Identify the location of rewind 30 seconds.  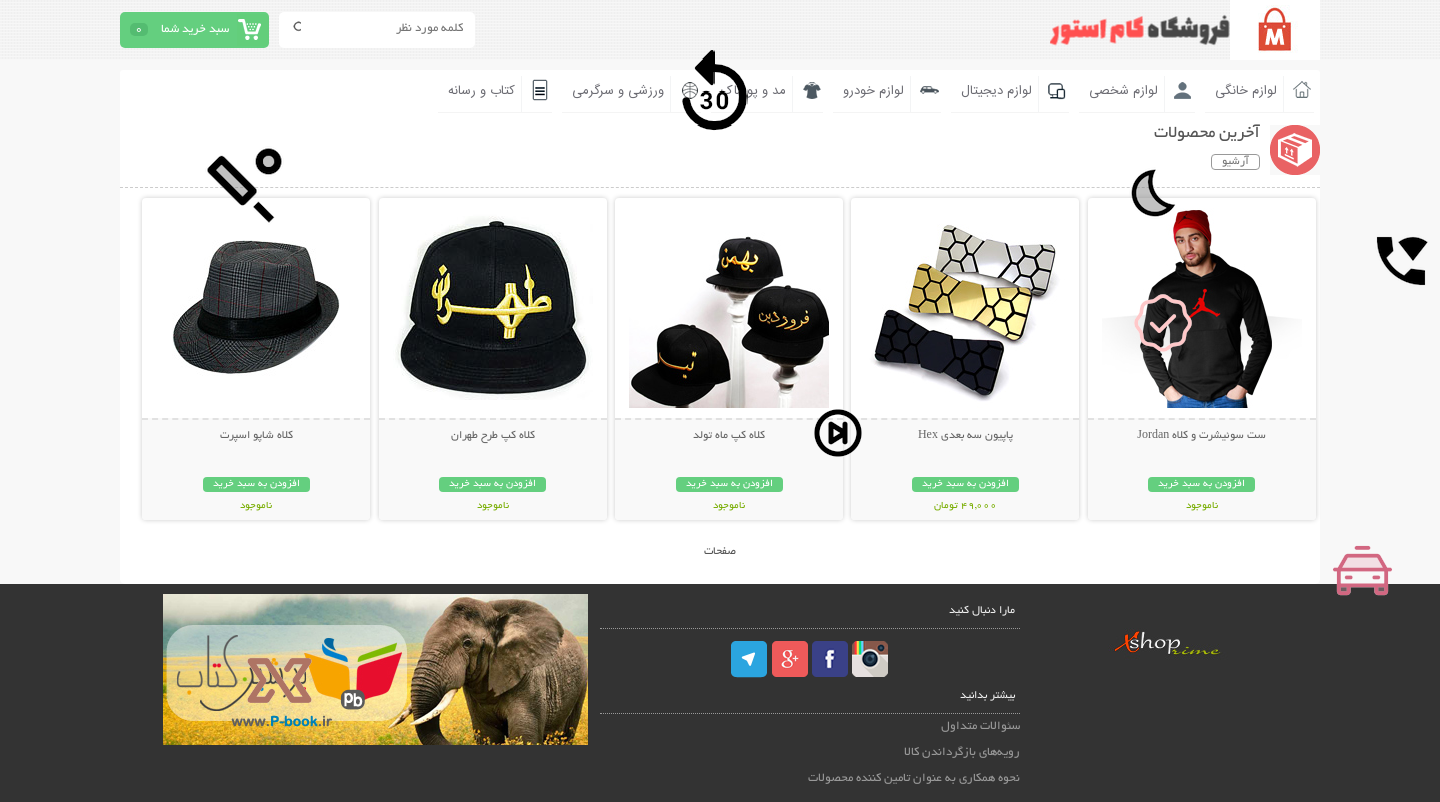
(714, 92).